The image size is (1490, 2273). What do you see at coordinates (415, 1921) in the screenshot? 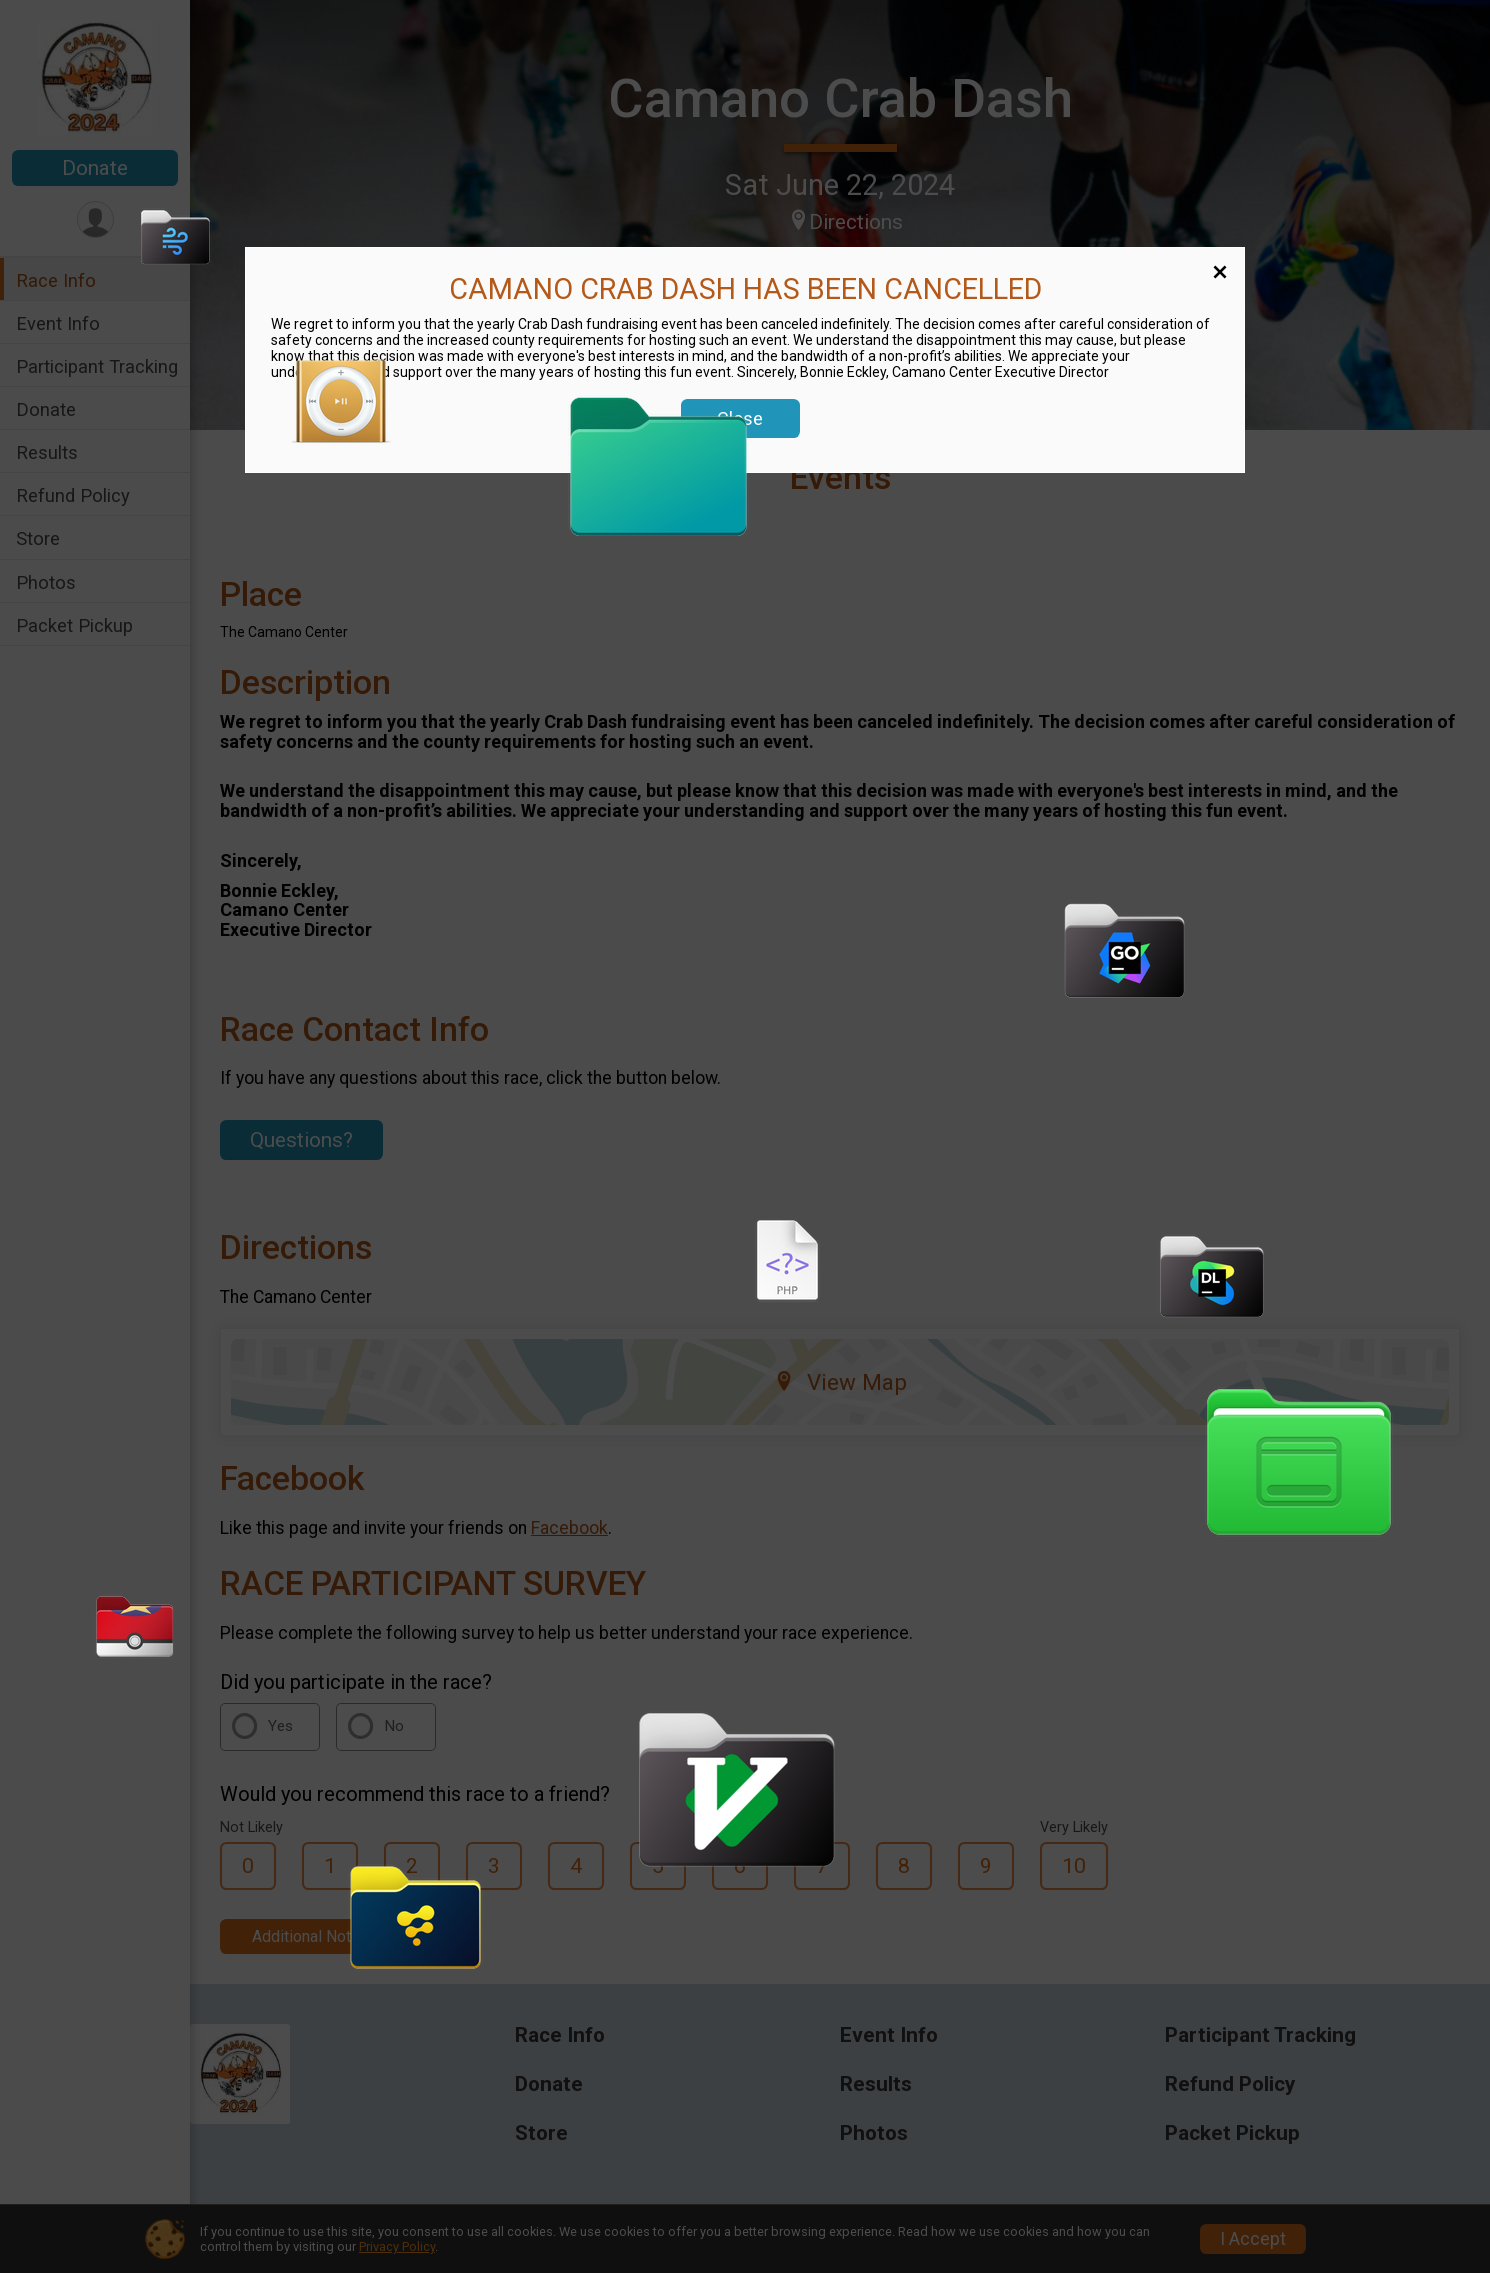
I see `open blackmagic fusion project files folder` at bounding box center [415, 1921].